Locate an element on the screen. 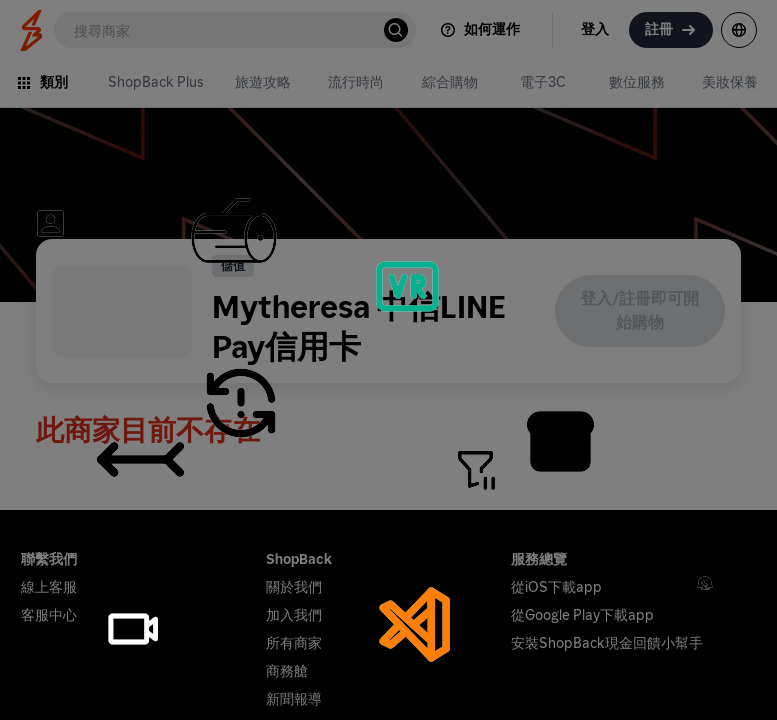  start a video call is located at coordinates (132, 629).